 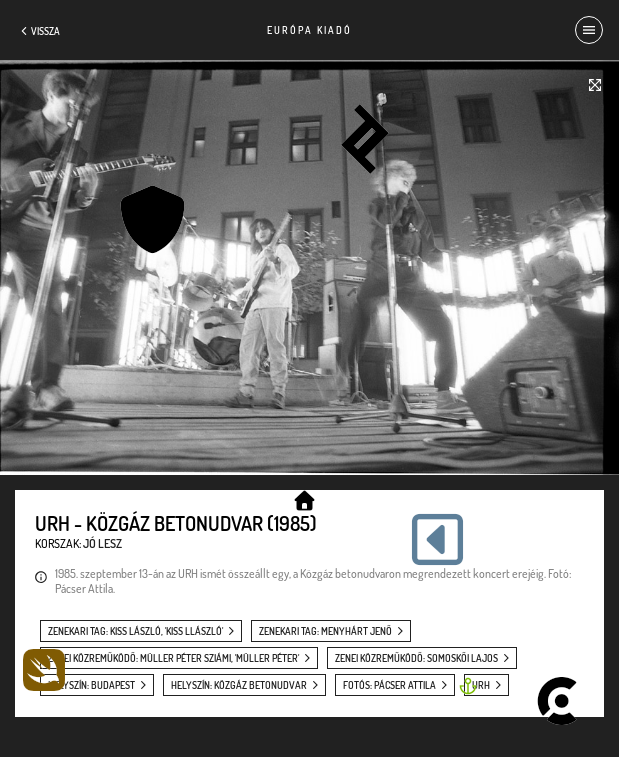 I want to click on indicates security or protection status, so click(x=152, y=219).